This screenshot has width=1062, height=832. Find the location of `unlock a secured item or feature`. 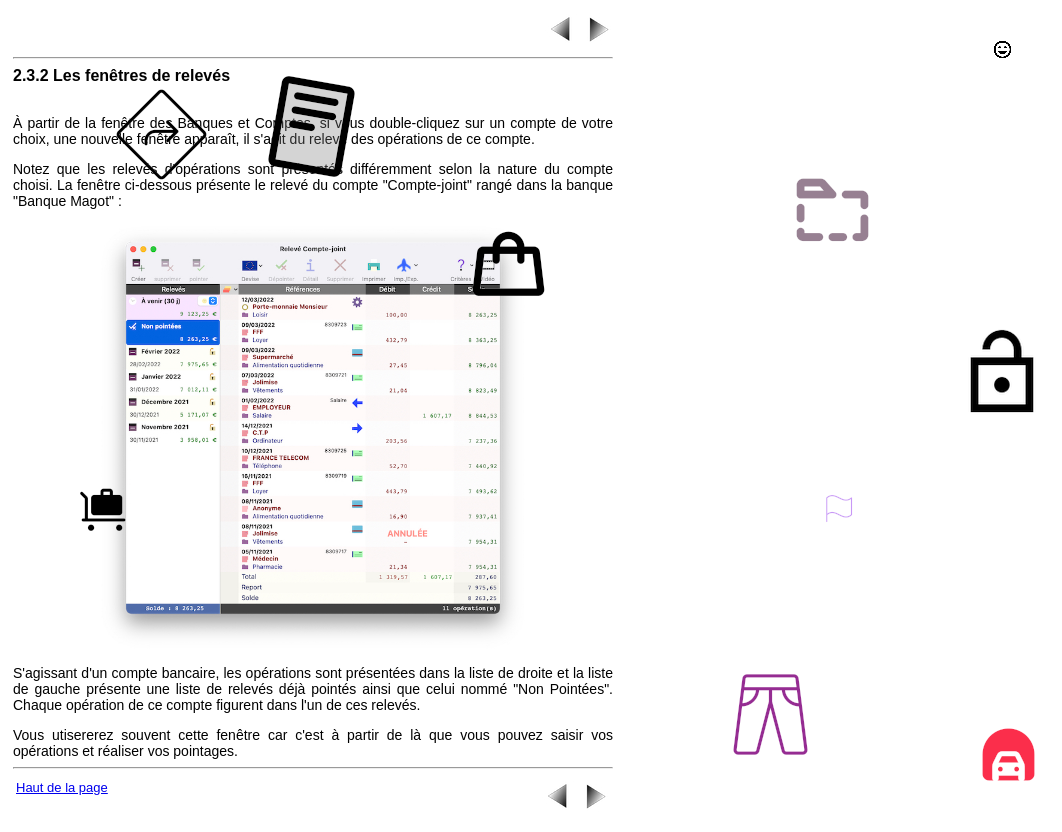

unlock a secured item or feature is located at coordinates (1002, 373).